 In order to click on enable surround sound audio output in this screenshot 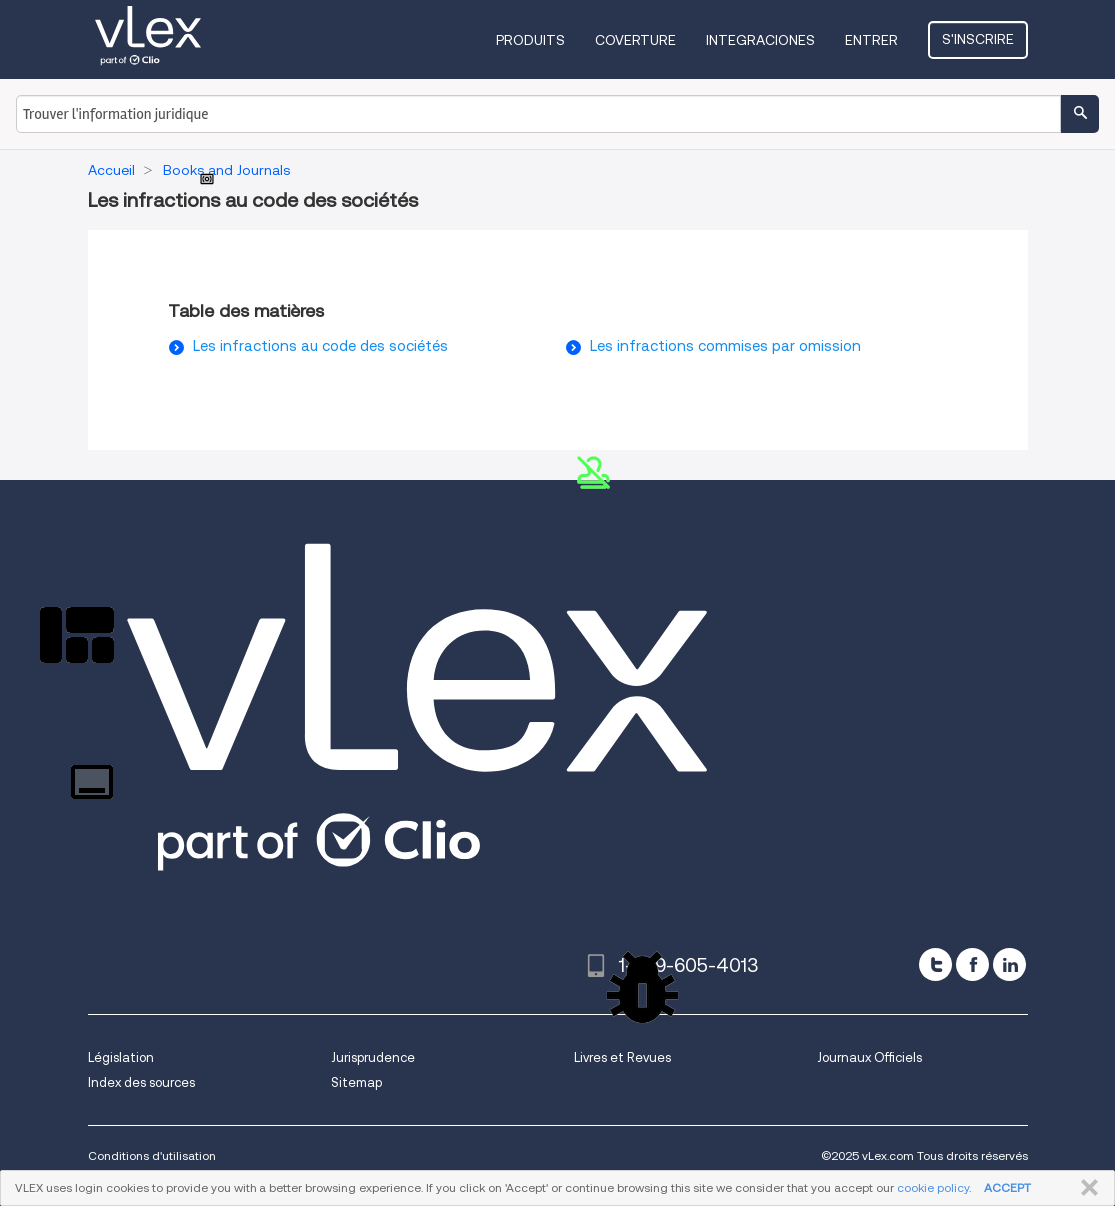, I will do `click(207, 179)`.